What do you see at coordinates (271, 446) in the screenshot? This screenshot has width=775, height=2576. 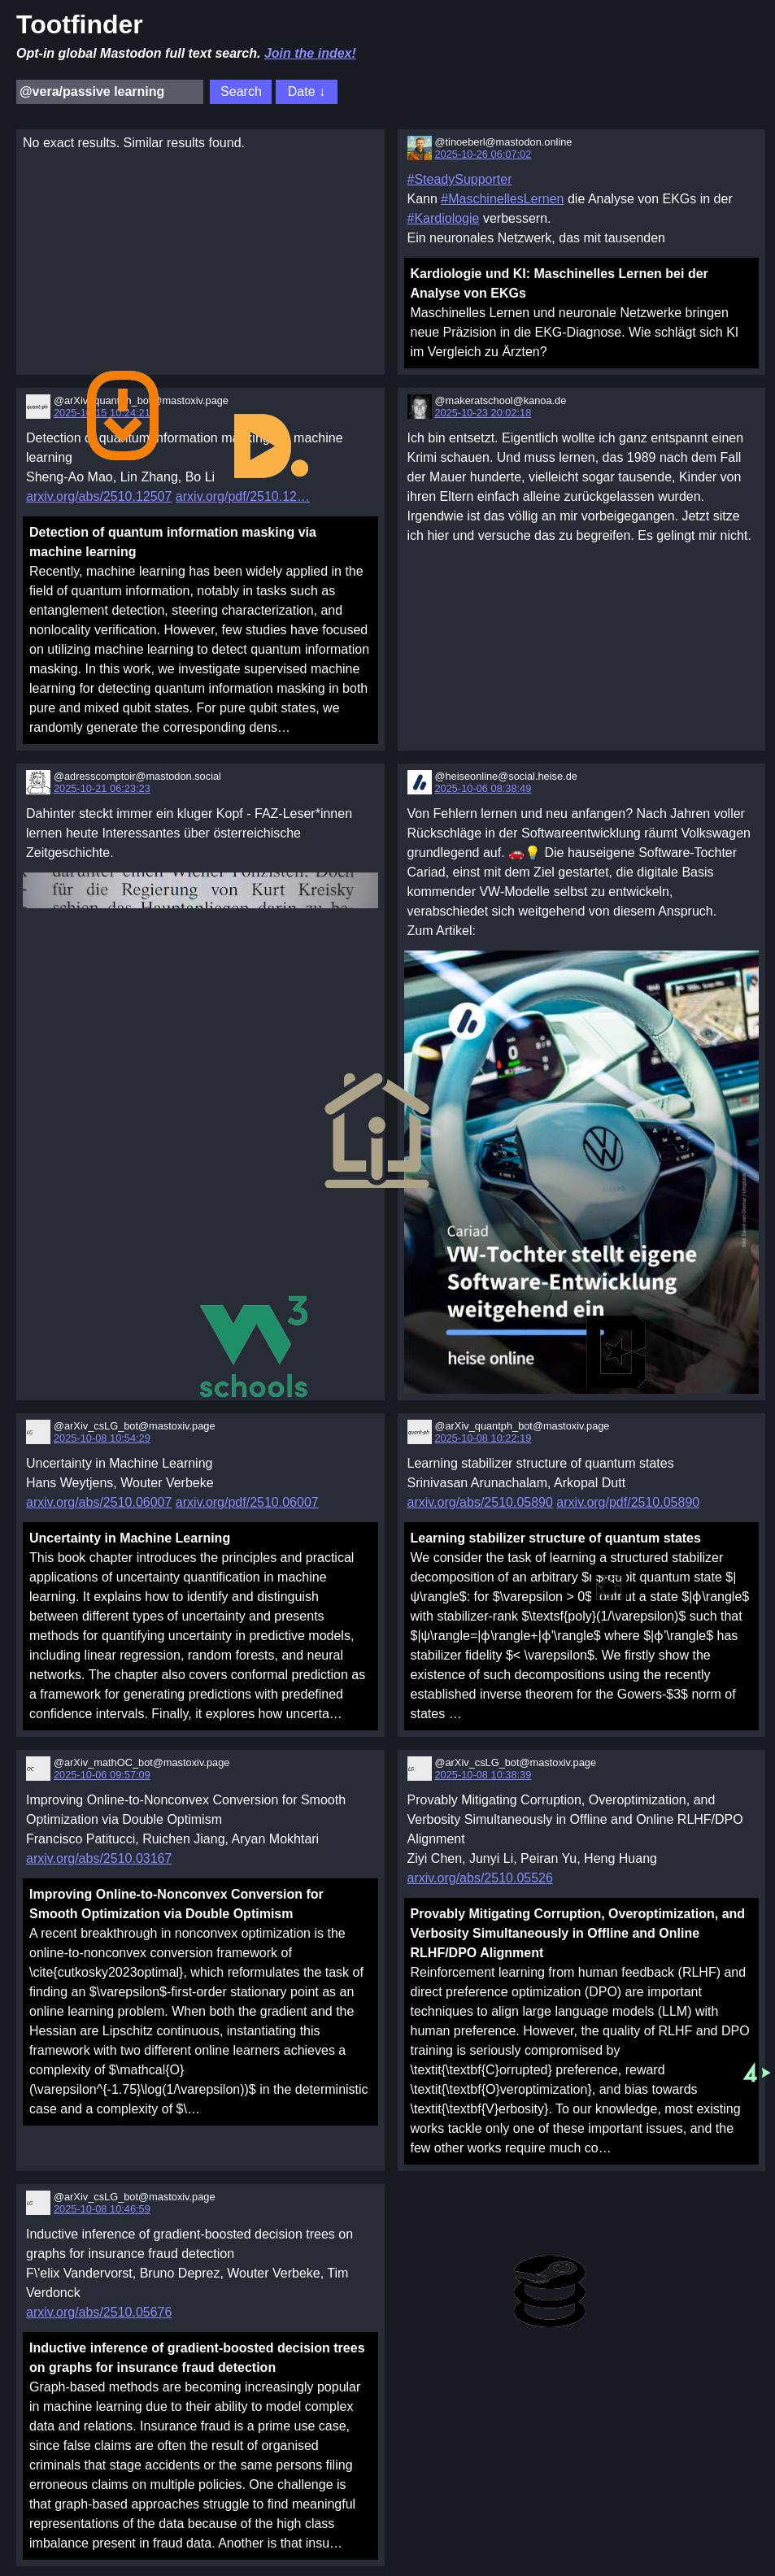 I see `open DTube video platform` at bounding box center [271, 446].